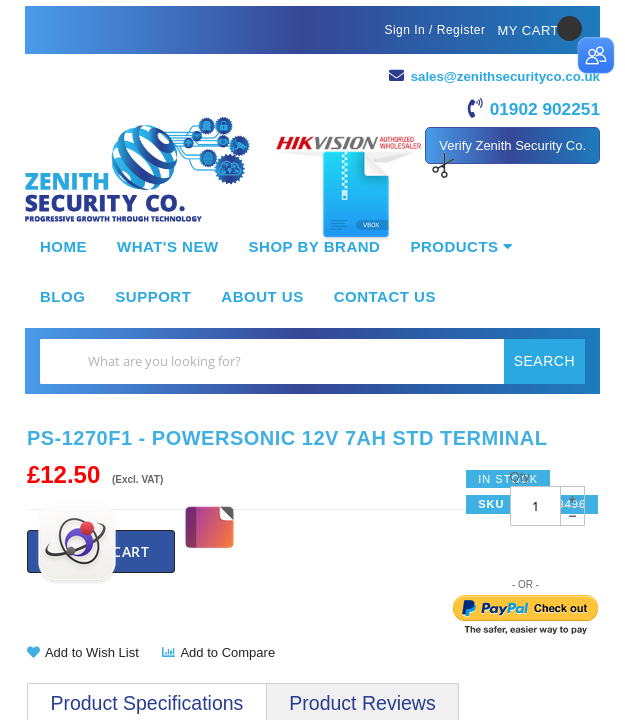  I want to click on open PDF Slicer to cut and rearrange PDF pages, so click(443, 164).